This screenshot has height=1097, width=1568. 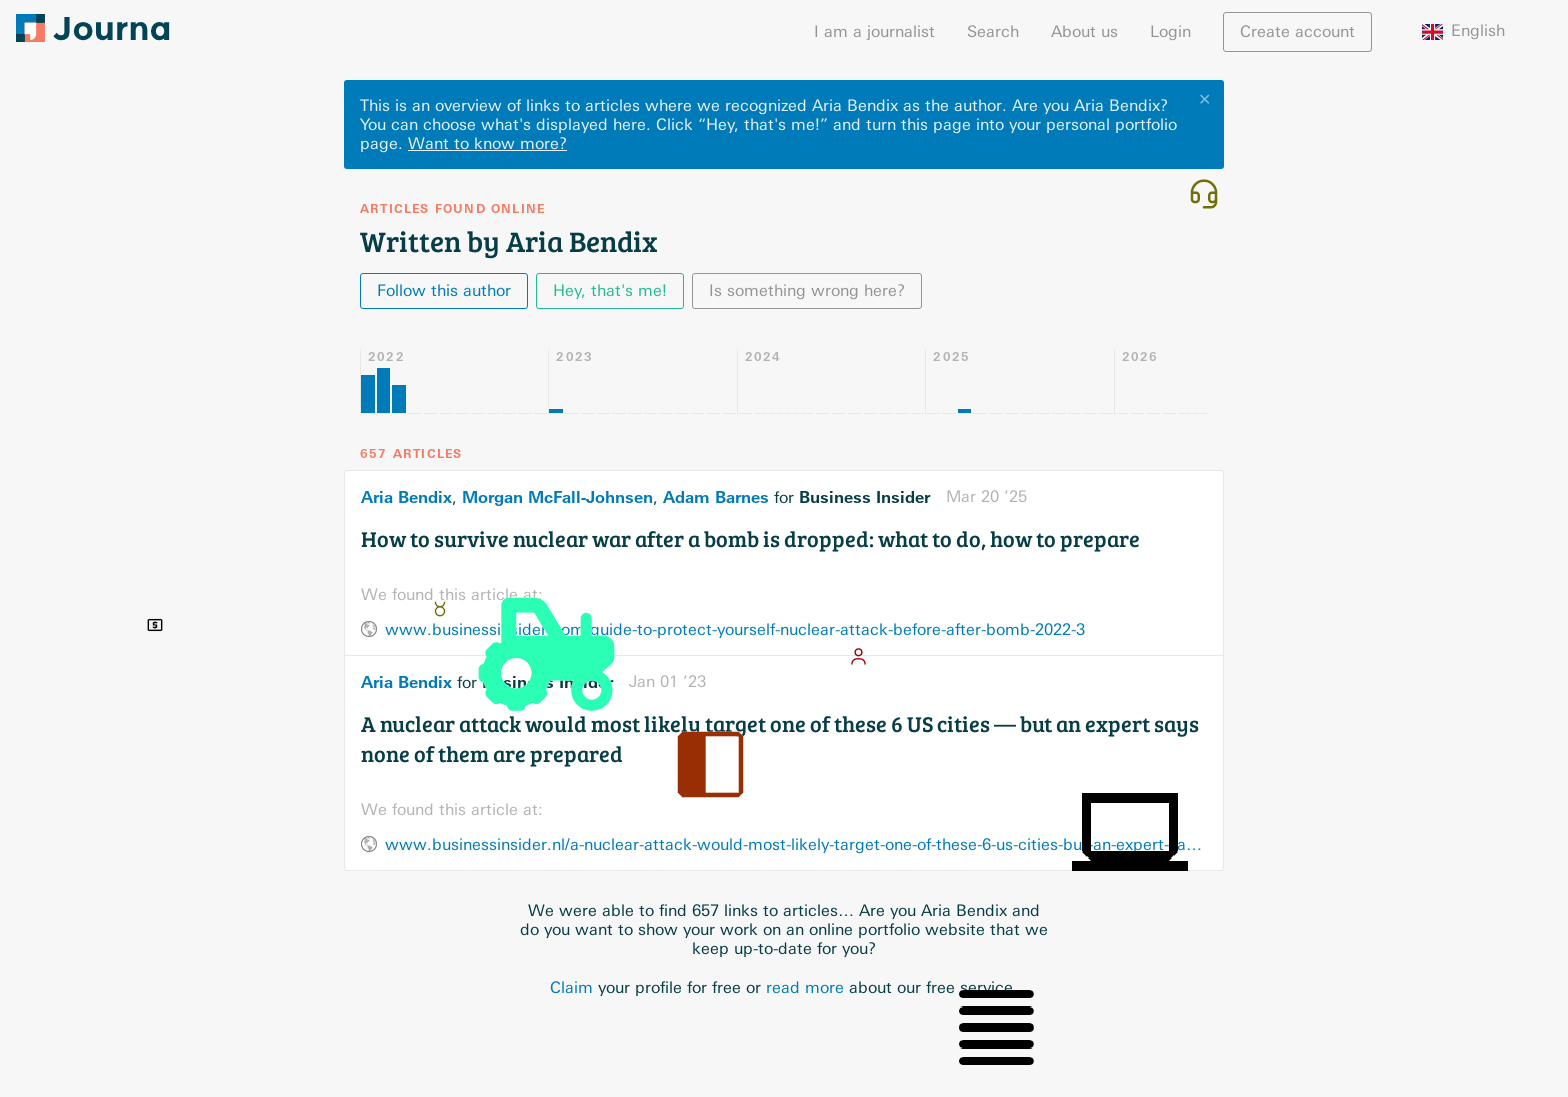 What do you see at coordinates (996, 1027) in the screenshot?
I see `justify text alignment` at bounding box center [996, 1027].